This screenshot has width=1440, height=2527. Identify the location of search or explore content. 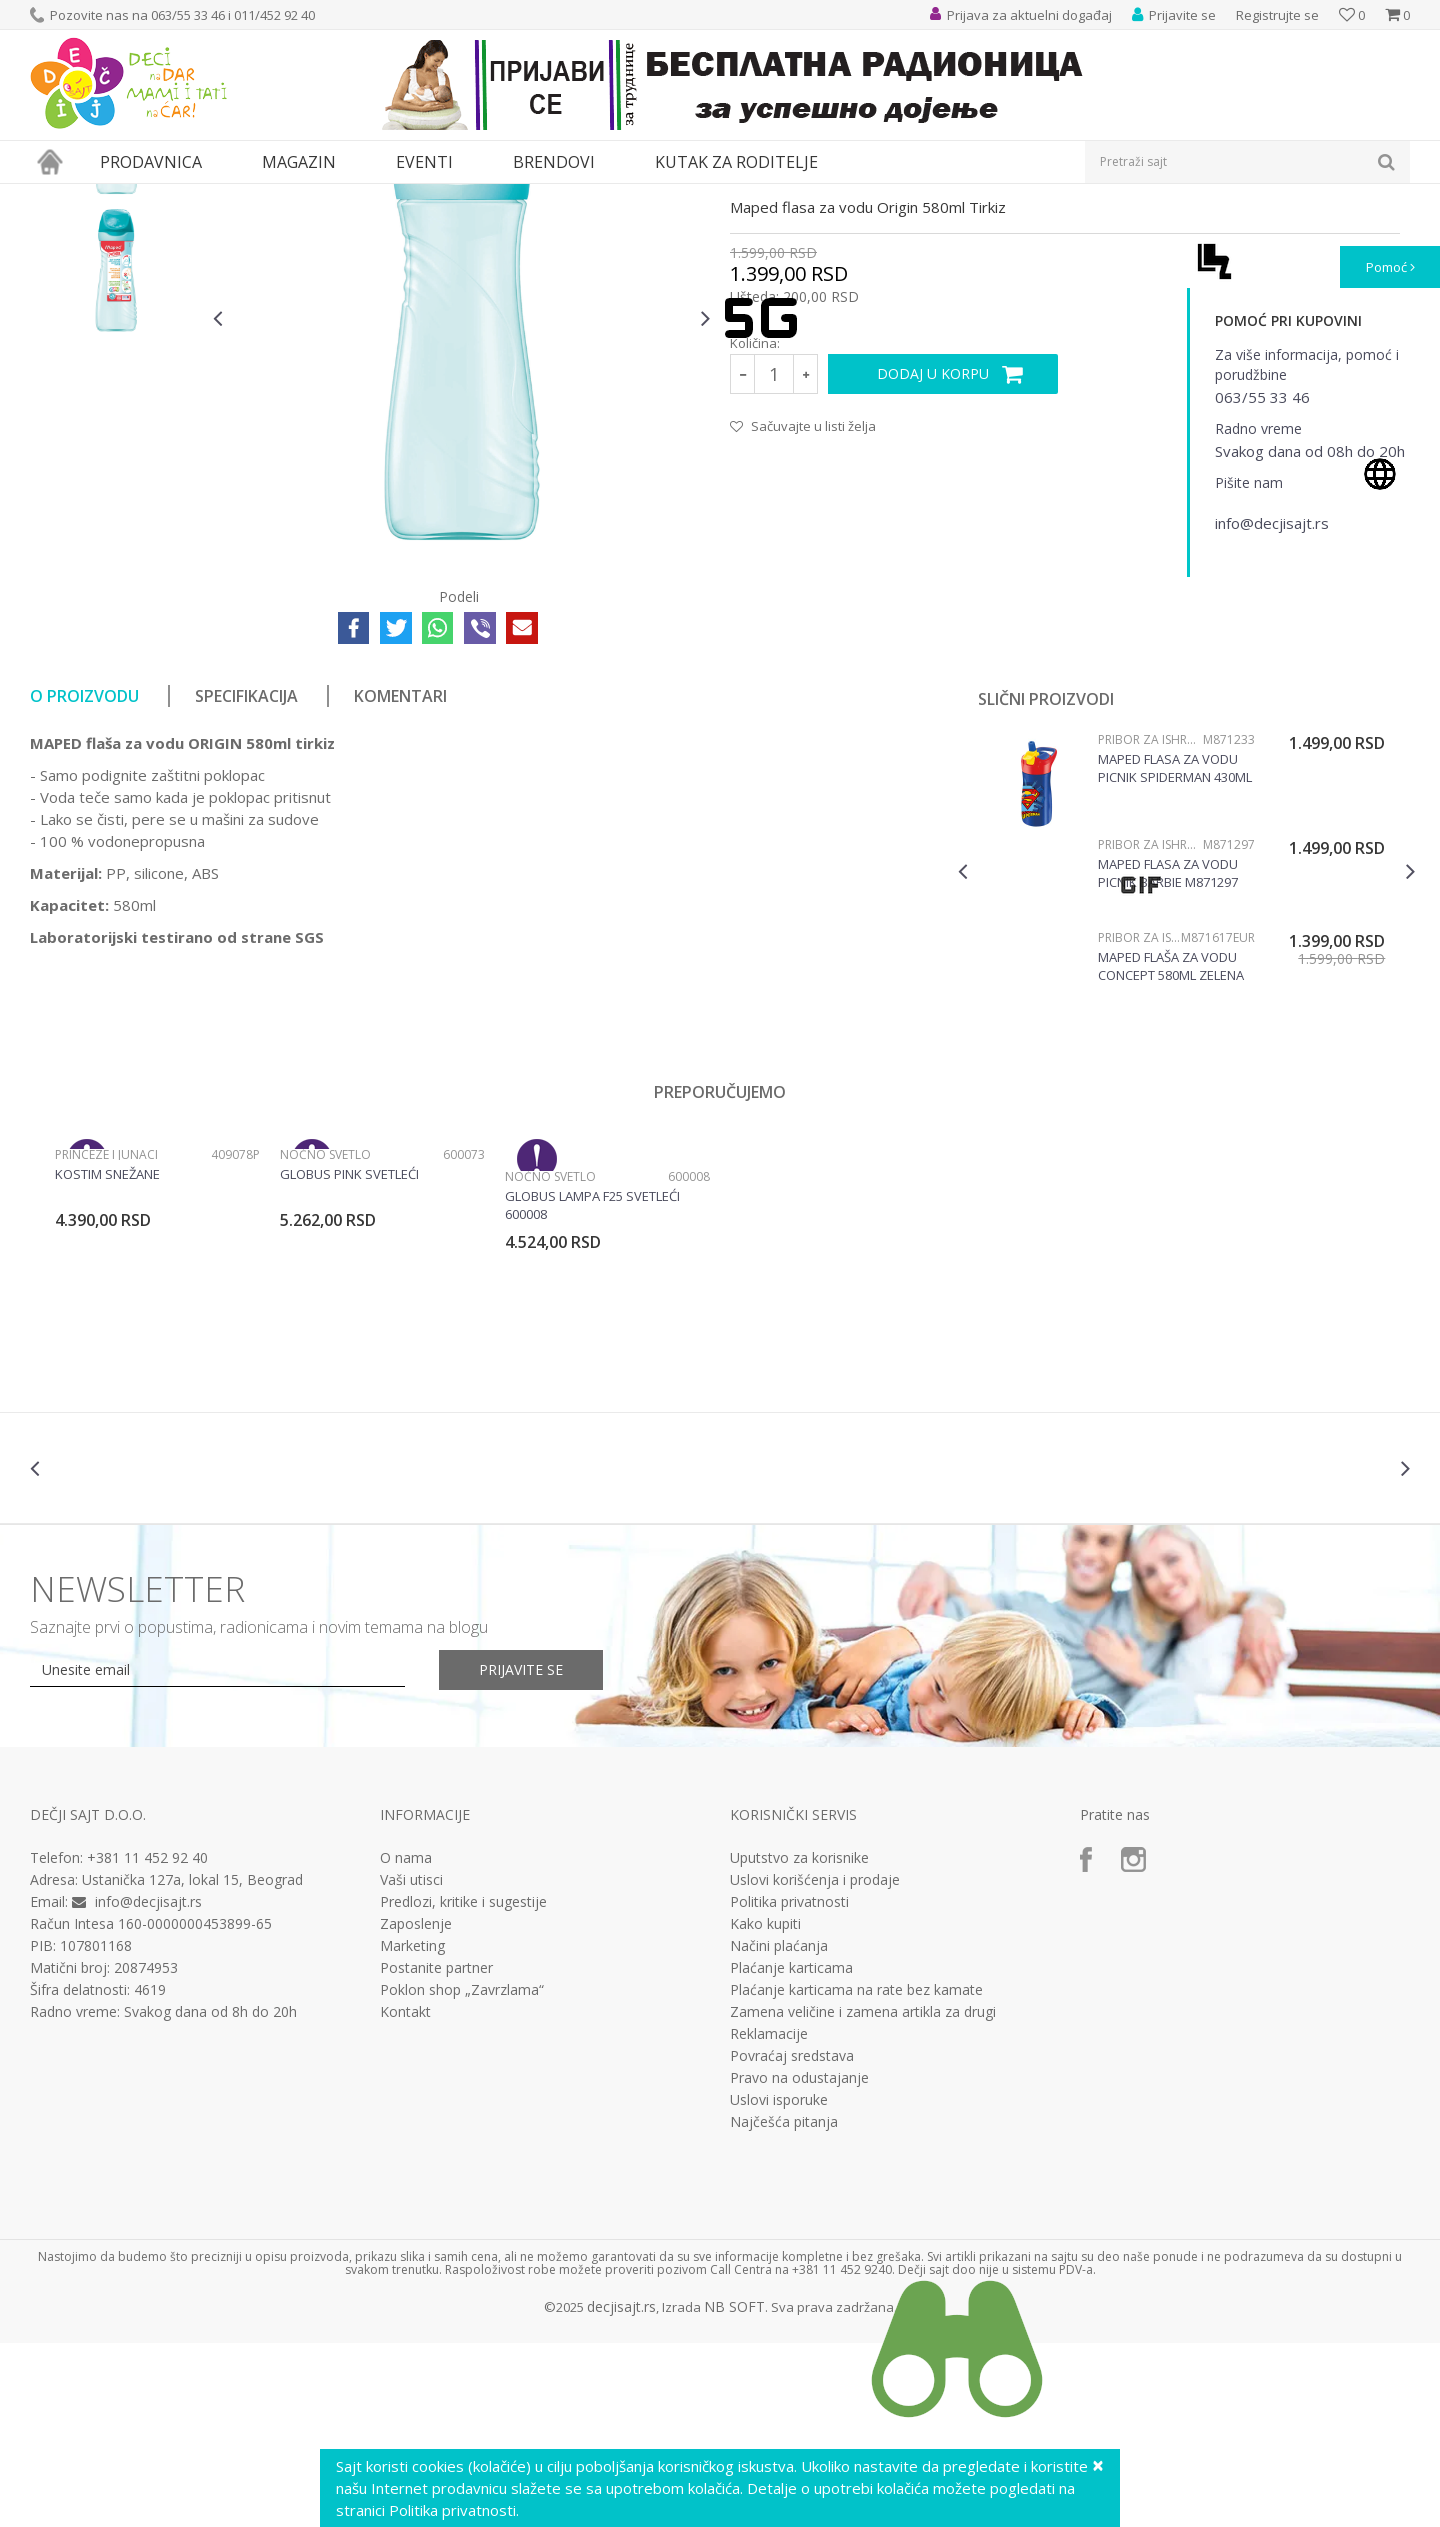
(957, 2349).